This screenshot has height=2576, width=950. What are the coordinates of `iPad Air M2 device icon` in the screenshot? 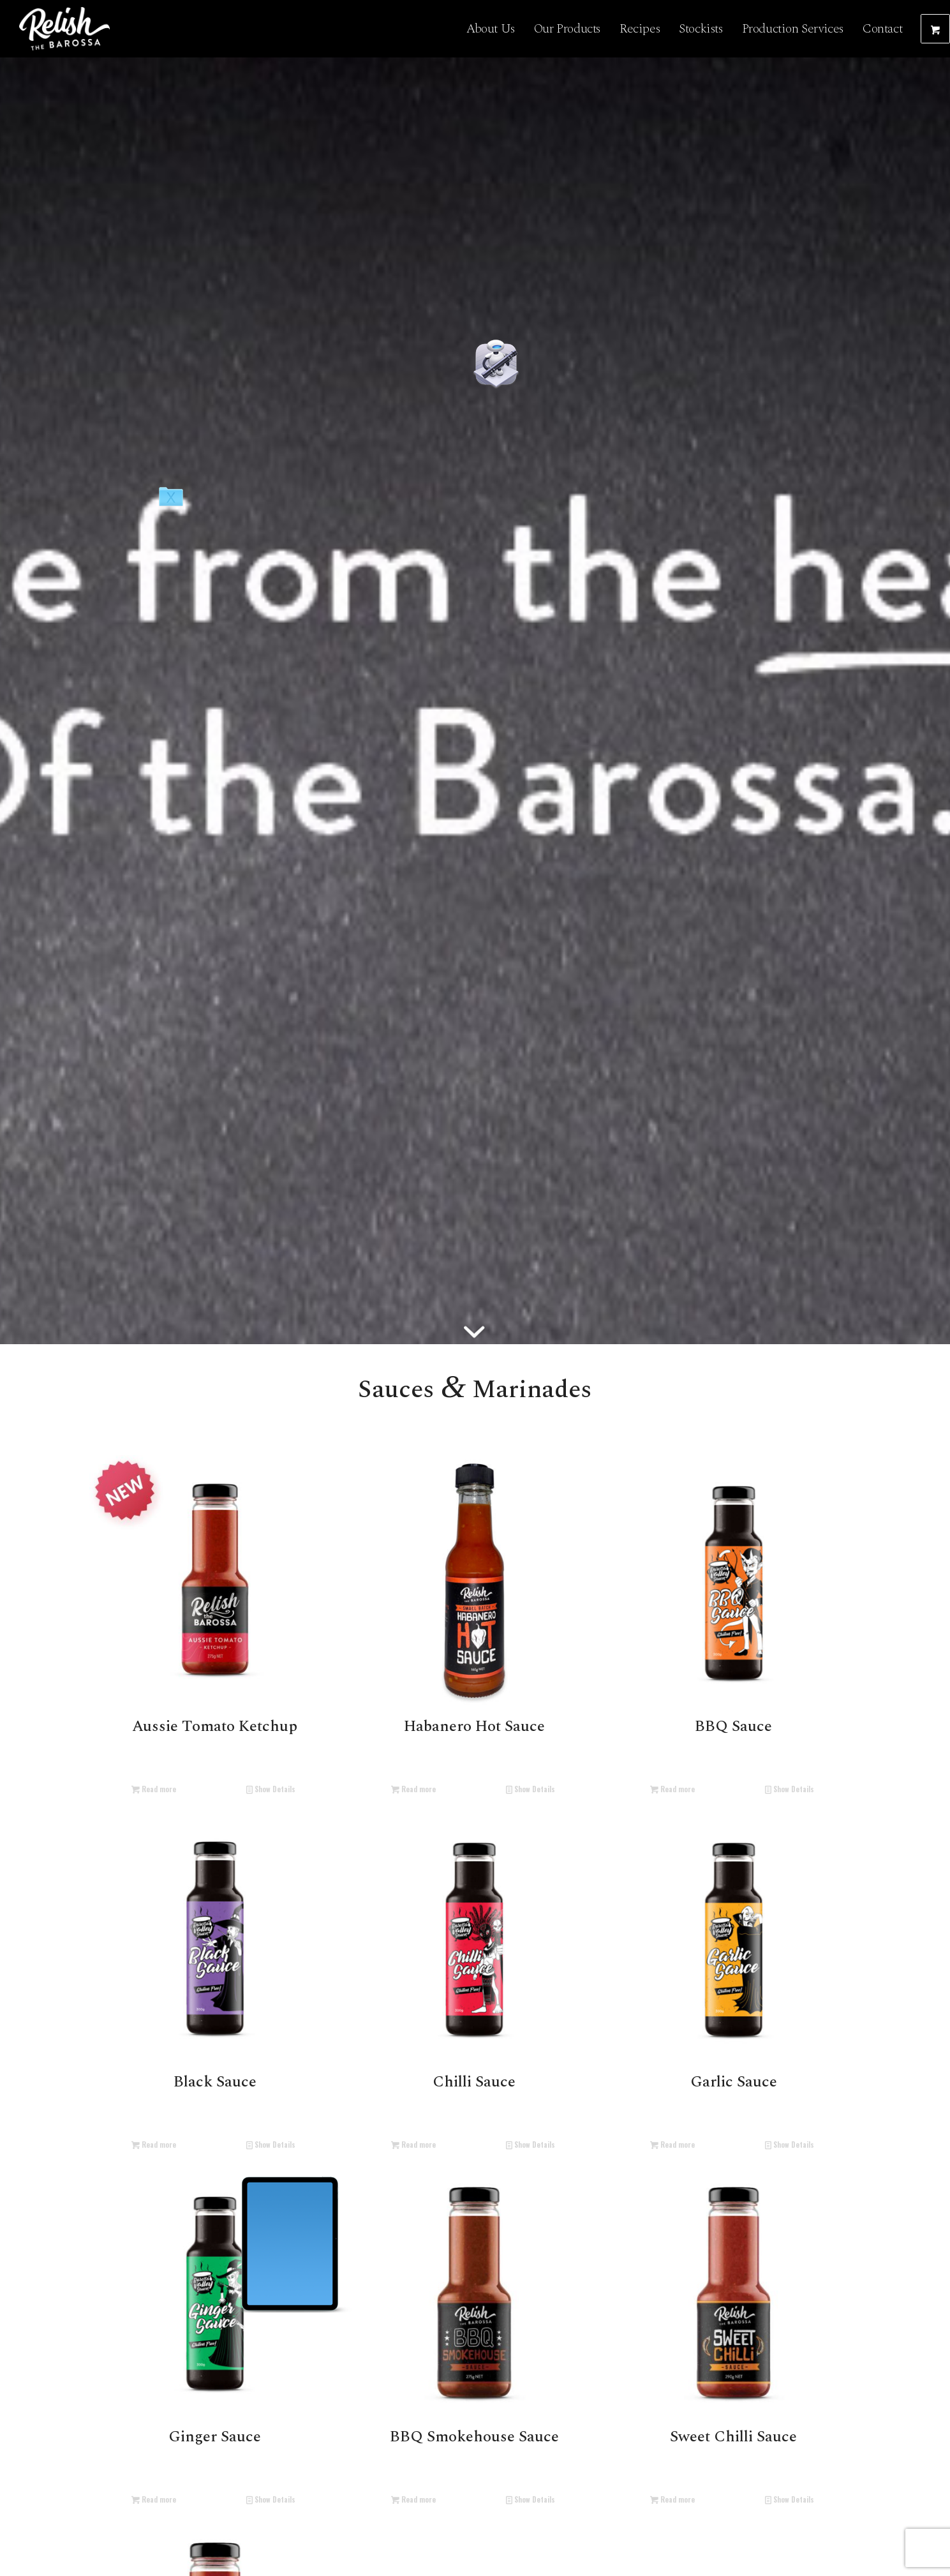 It's located at (290, 2245).